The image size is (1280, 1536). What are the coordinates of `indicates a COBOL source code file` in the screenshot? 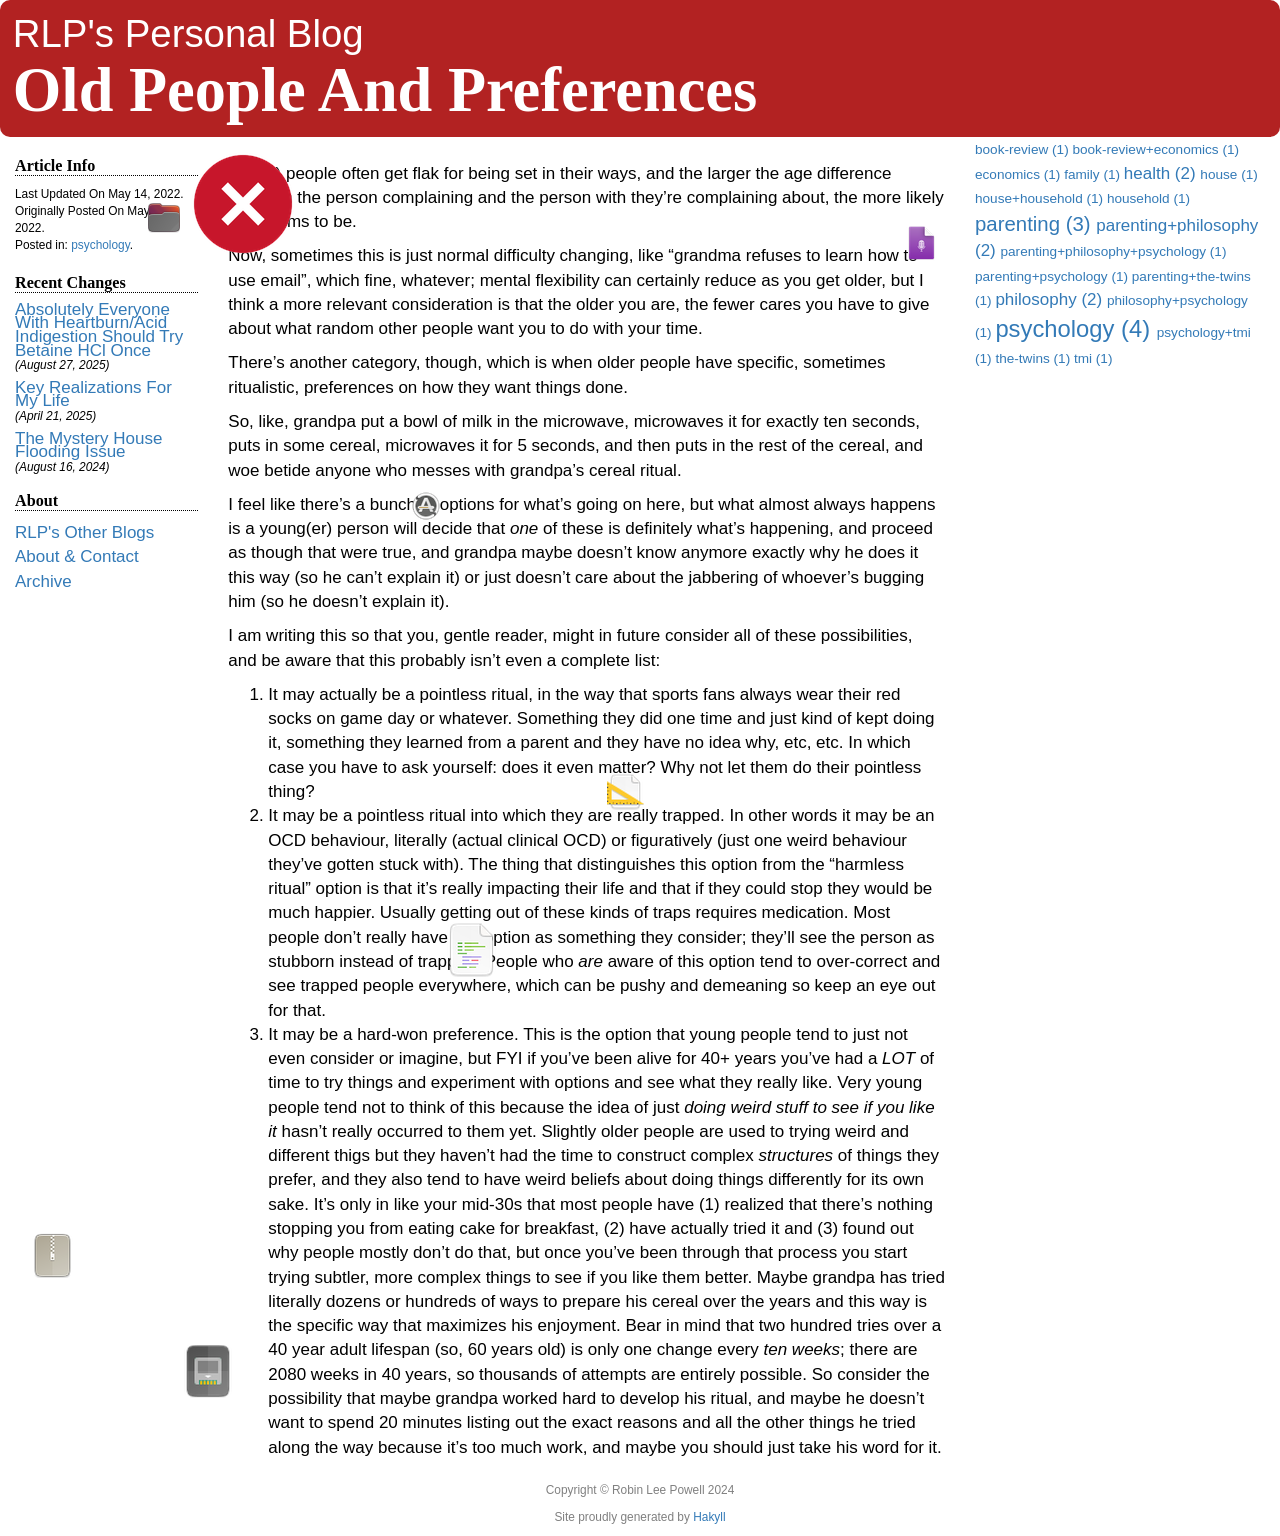 It's located at (471, 949).